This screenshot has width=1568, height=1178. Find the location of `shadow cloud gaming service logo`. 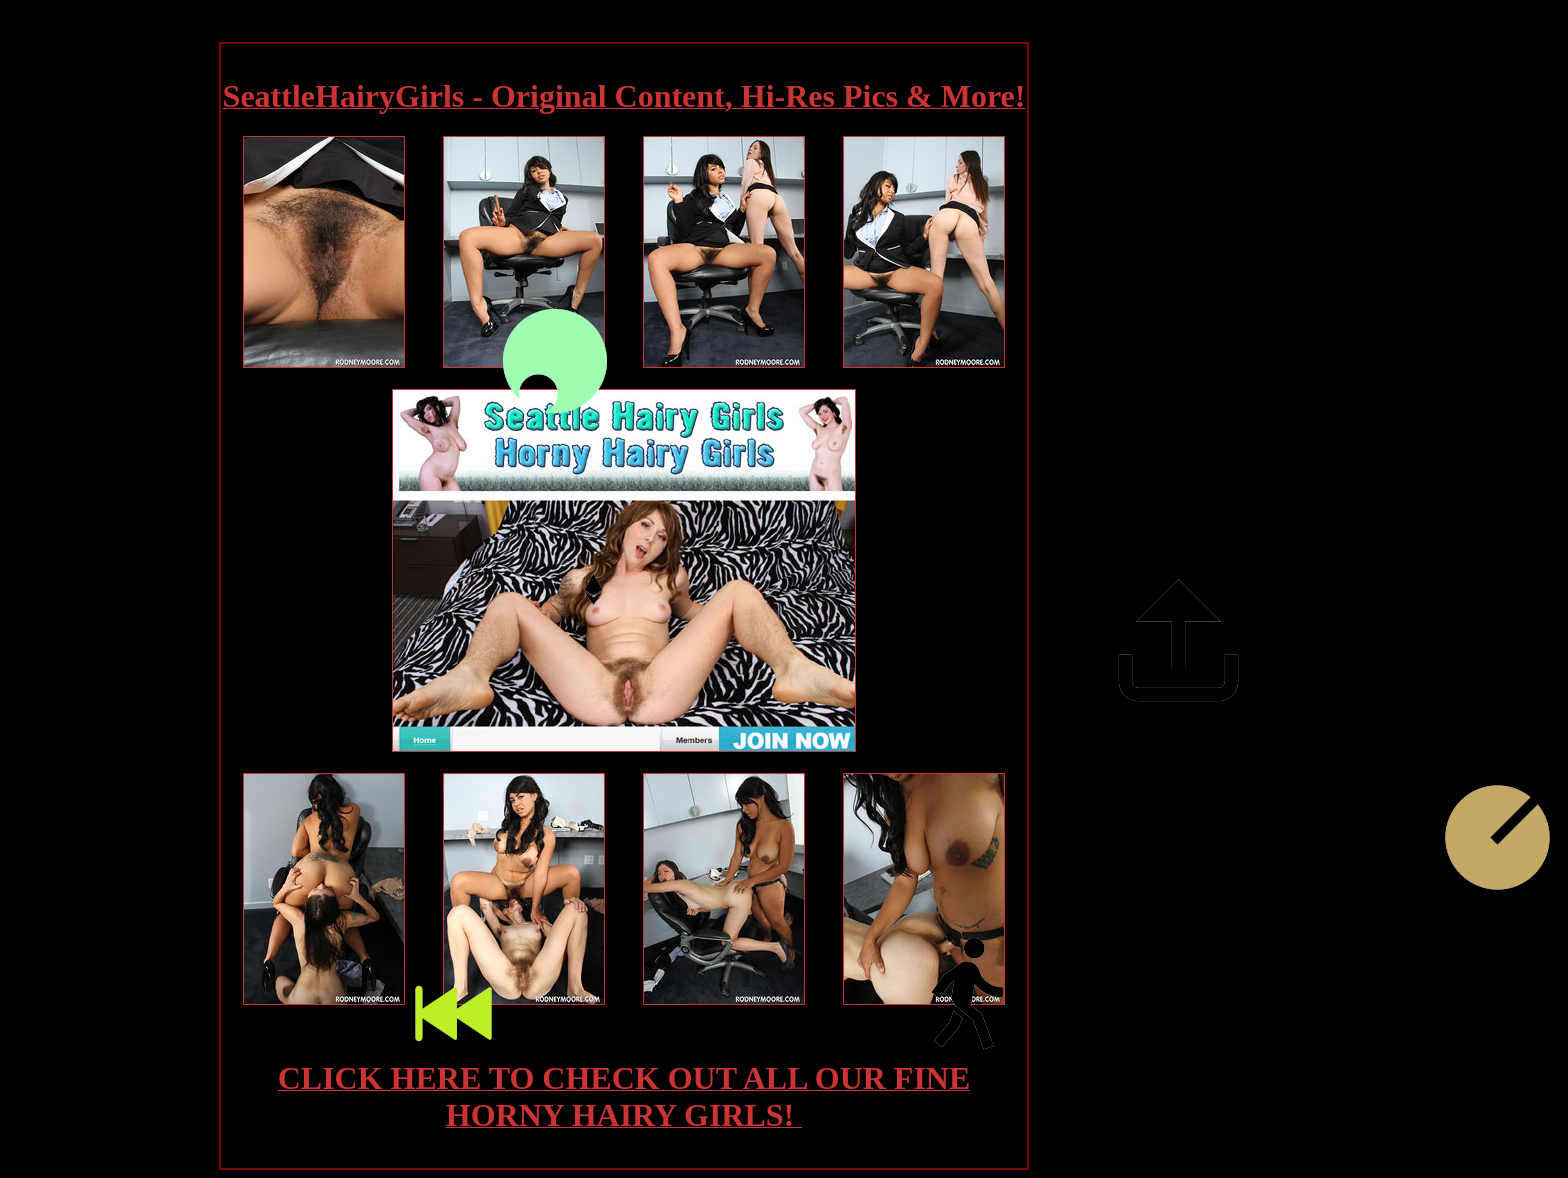

shadow cloud gaming service logo is located at coordinates (555, 361).